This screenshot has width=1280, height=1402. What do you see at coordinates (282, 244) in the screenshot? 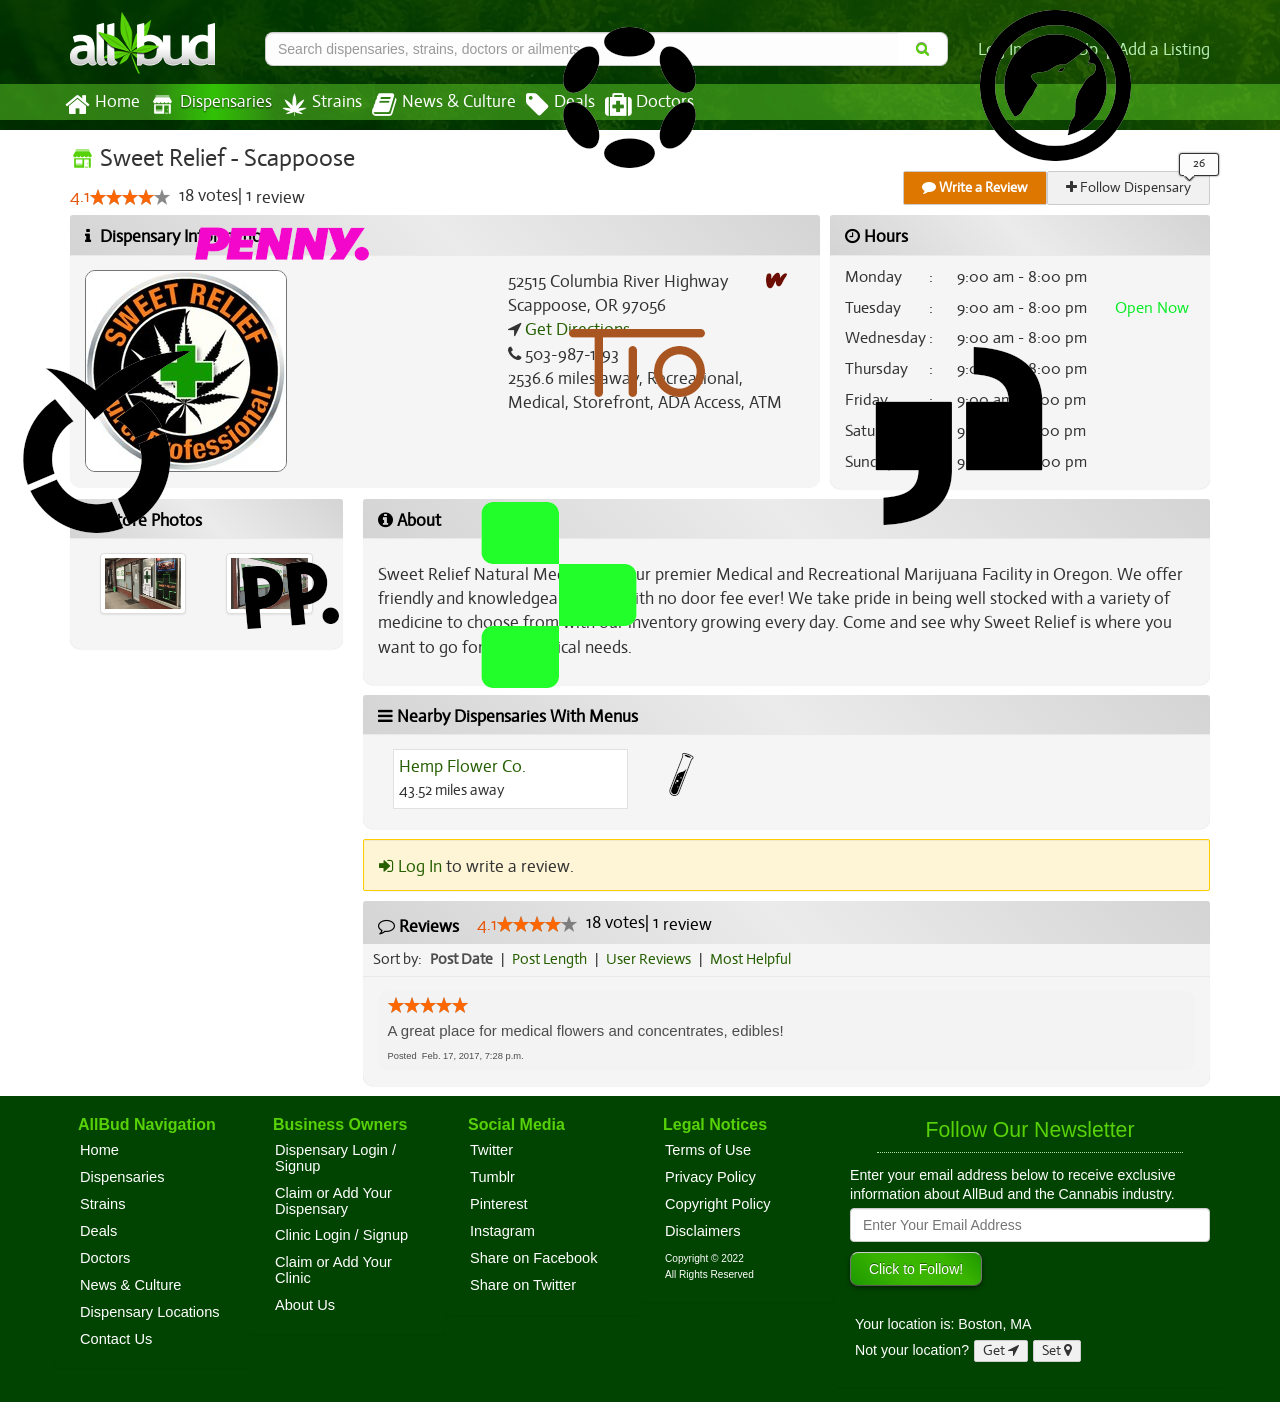
I see `open the Penny app or website` at bounding box center [282, 244].